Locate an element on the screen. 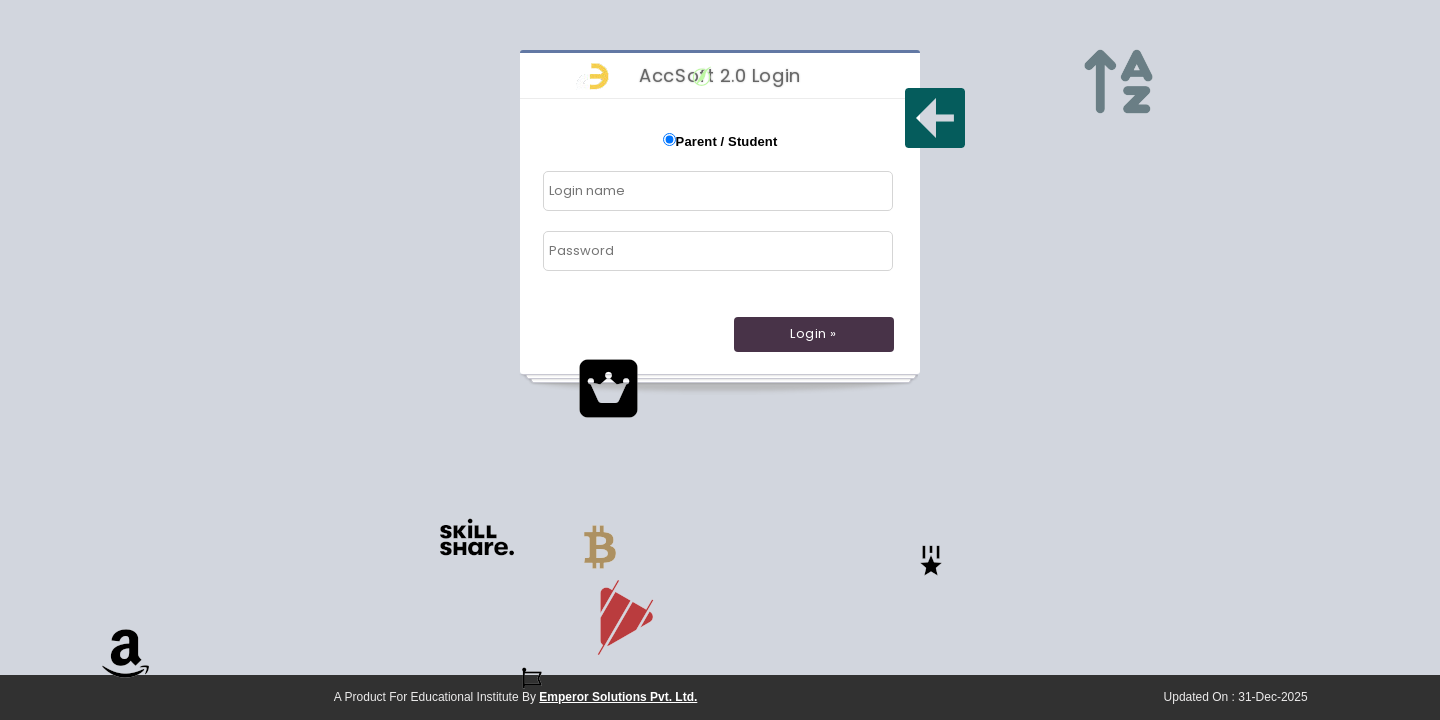 This screenshot has width=1440, height=720. font awesome brand logo is located at coordinates (532, 678).